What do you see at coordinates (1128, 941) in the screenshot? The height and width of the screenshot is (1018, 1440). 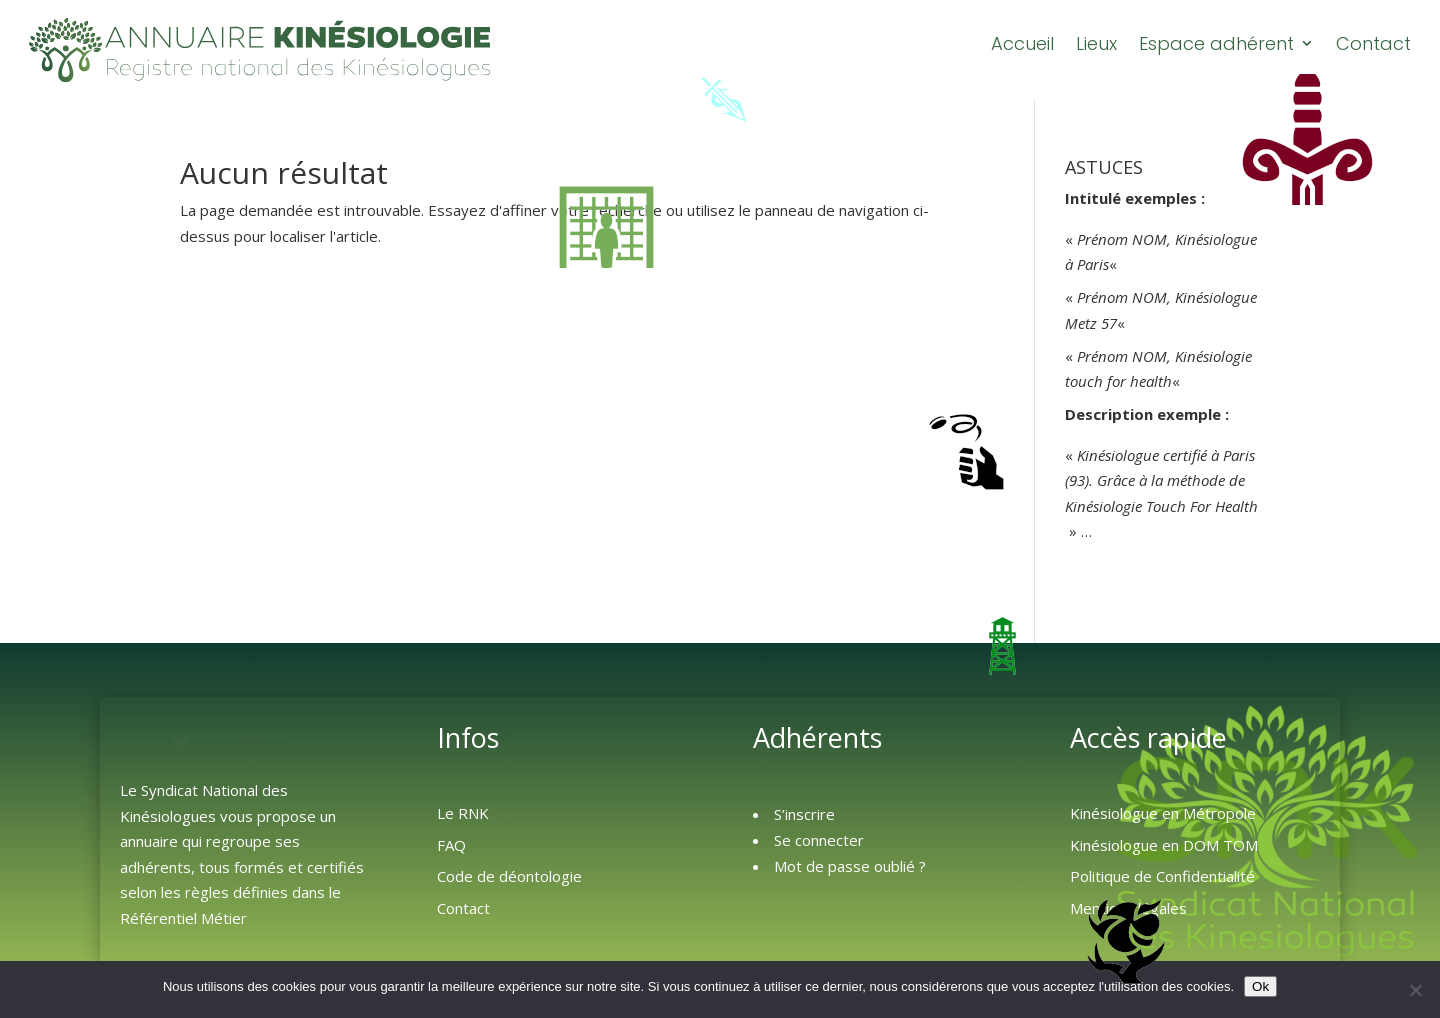 I see `indicates a cursed or corrupted plant item` at bounding box center [1128, 941].